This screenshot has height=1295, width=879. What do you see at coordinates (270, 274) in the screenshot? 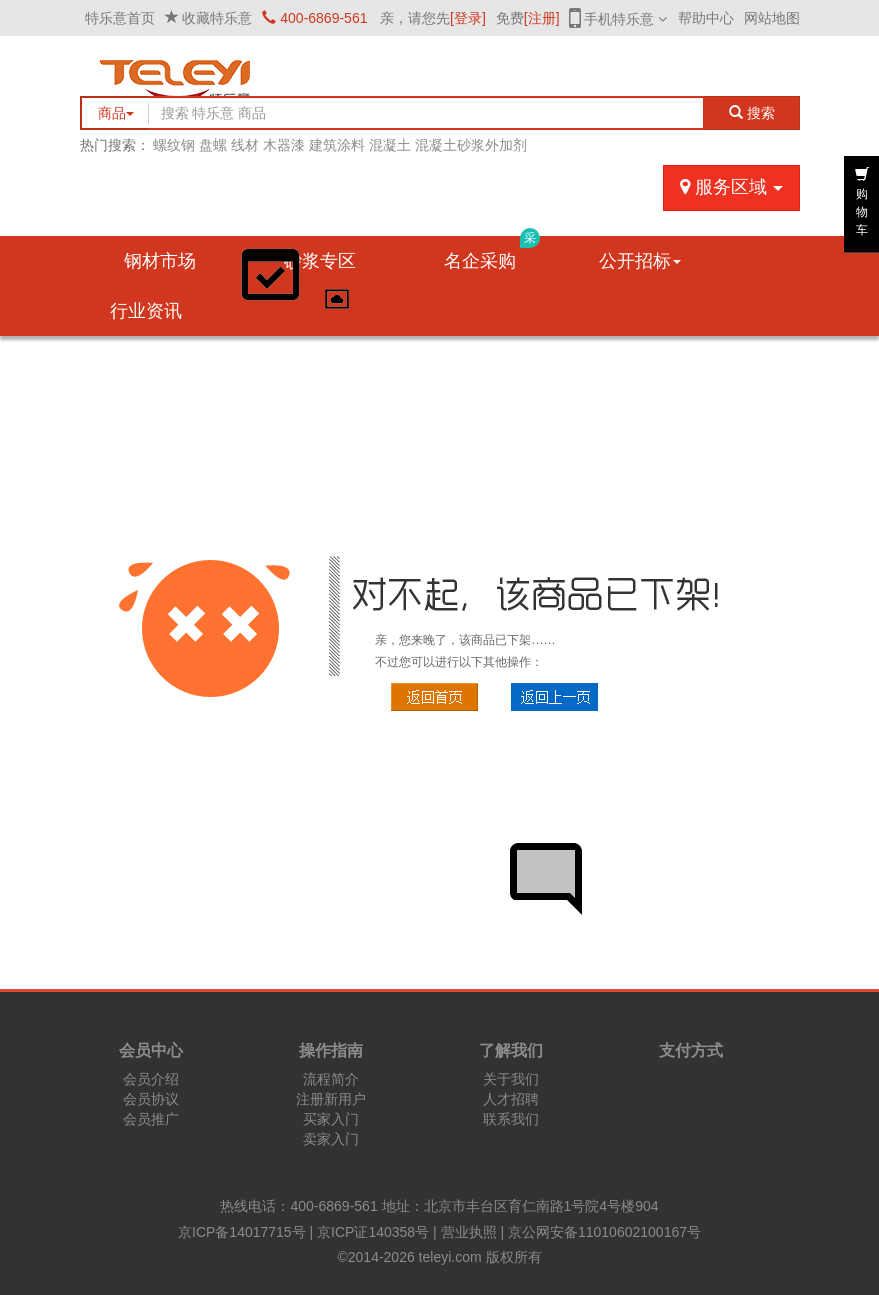
I see `indicates a verified domain or website` at bounding box center [270, 274].